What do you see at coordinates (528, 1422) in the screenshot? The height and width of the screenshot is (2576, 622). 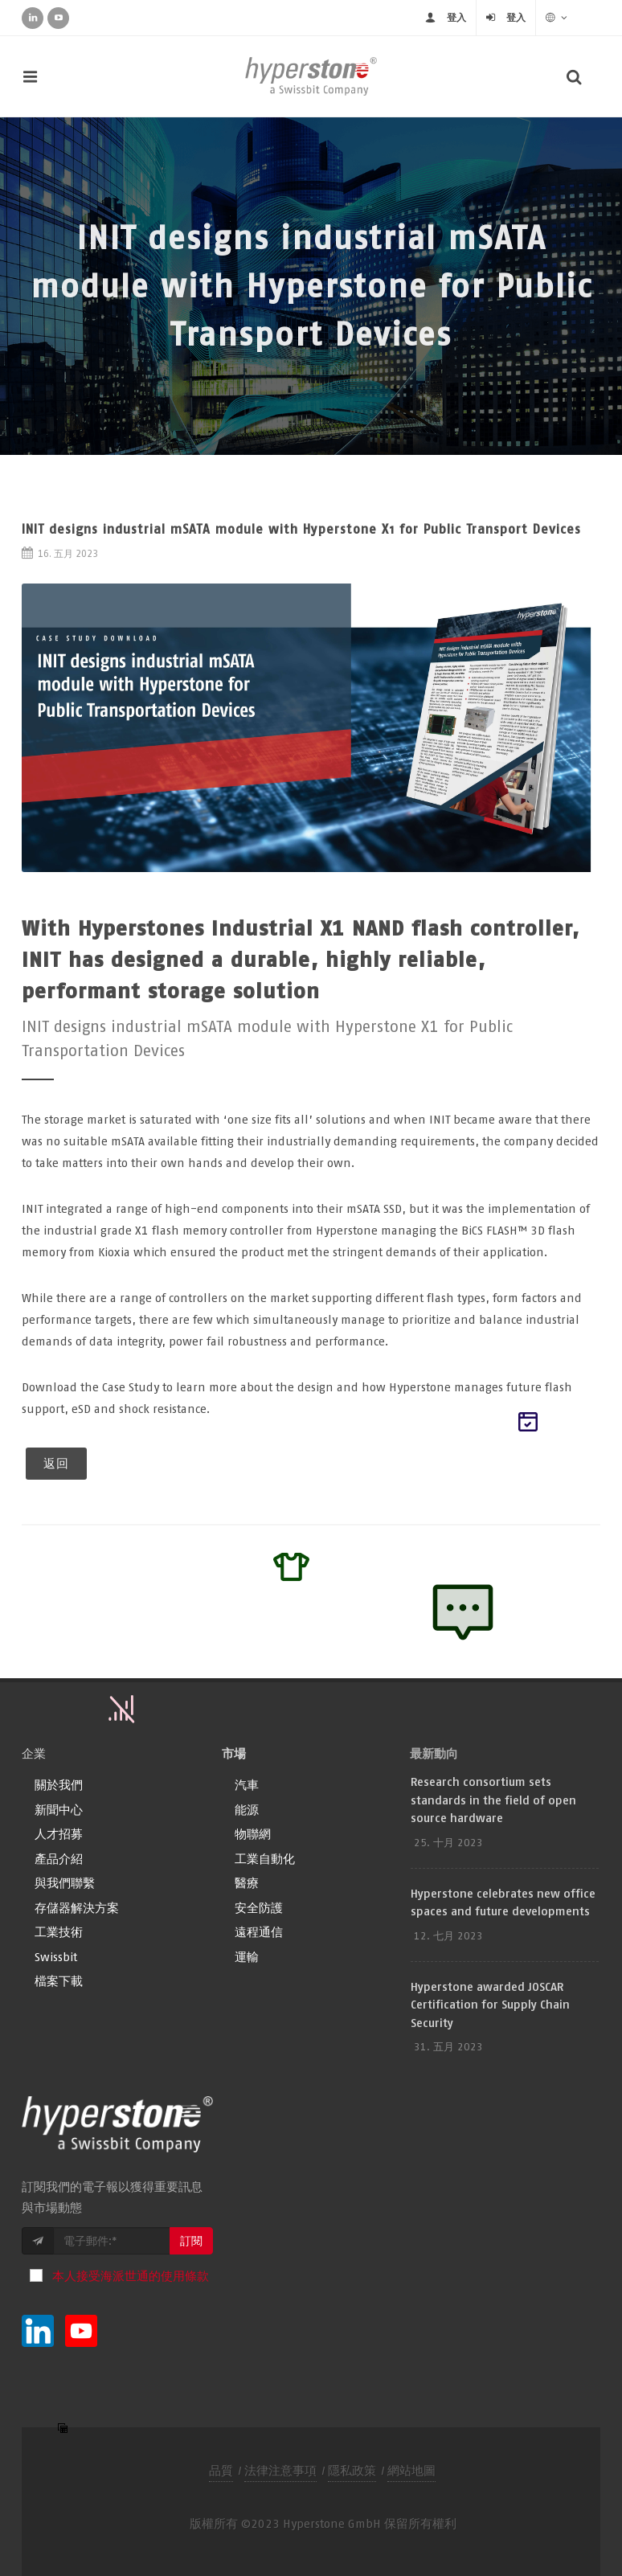 I see `browser verification complete` at bounding box center [528, 1422].